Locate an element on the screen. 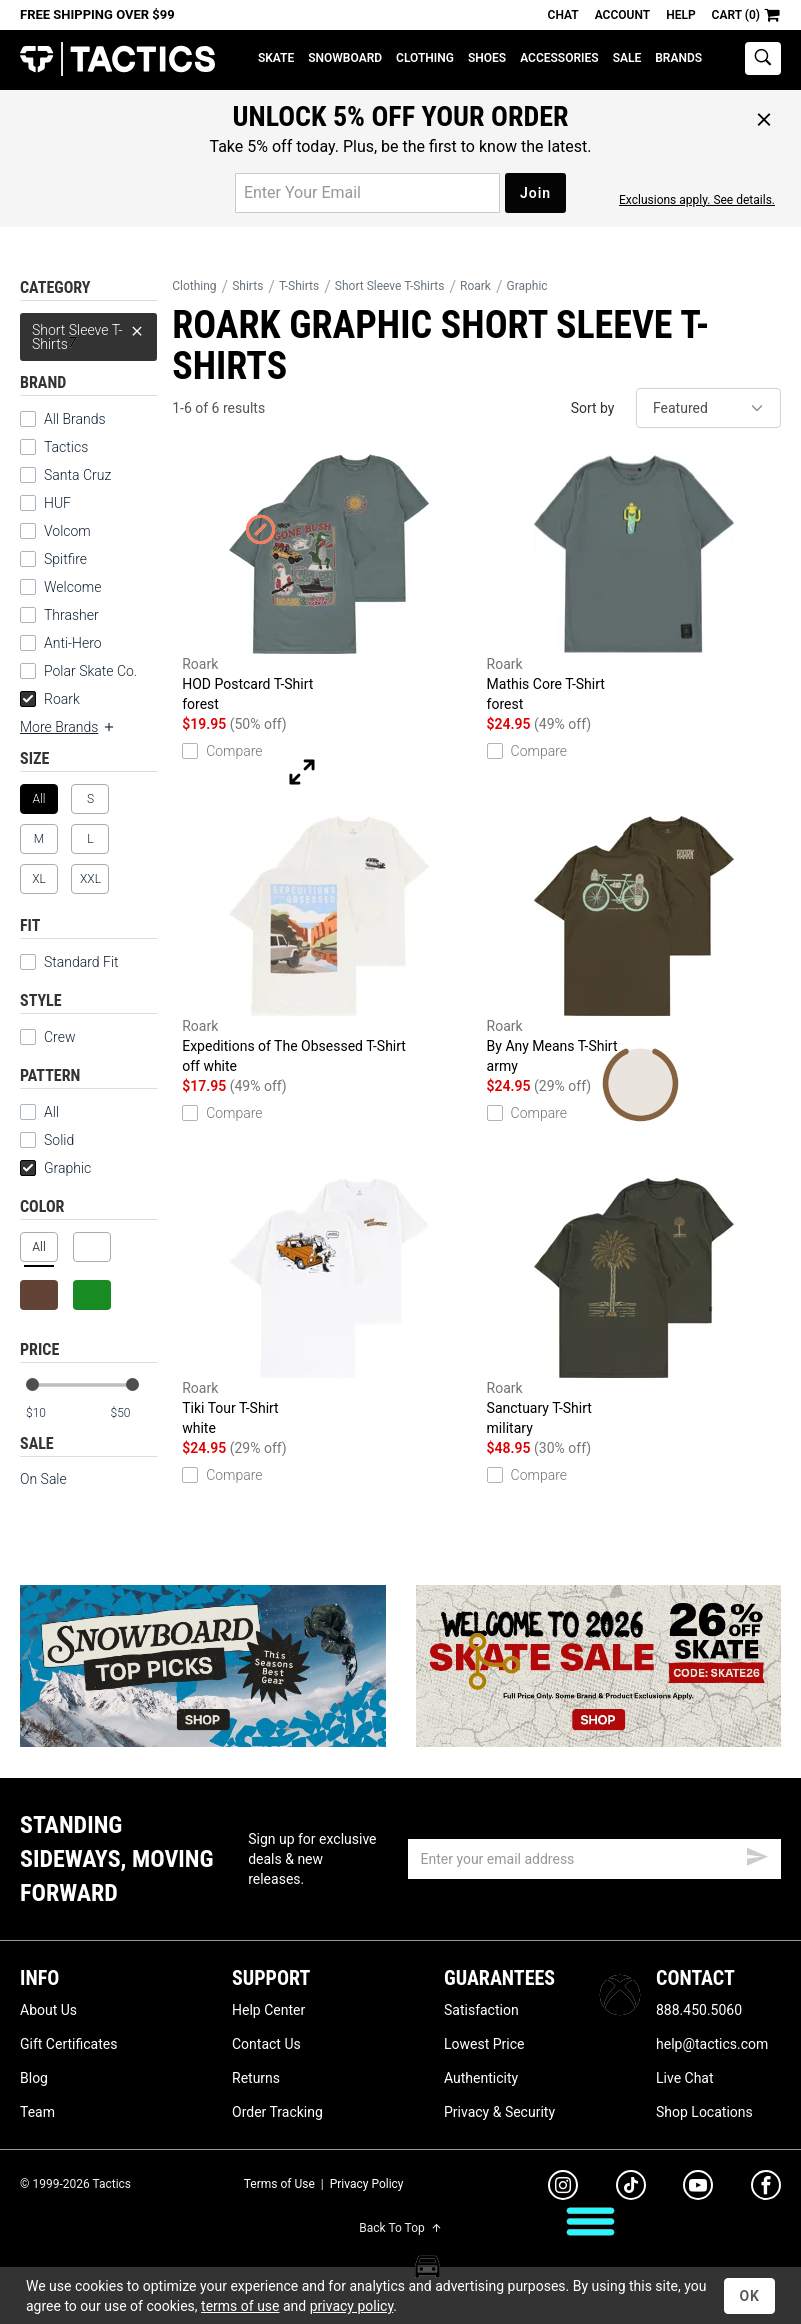 The width and height of the screenshot is (801, 2324). open navigation menu is located at coordinates (590, 2221).